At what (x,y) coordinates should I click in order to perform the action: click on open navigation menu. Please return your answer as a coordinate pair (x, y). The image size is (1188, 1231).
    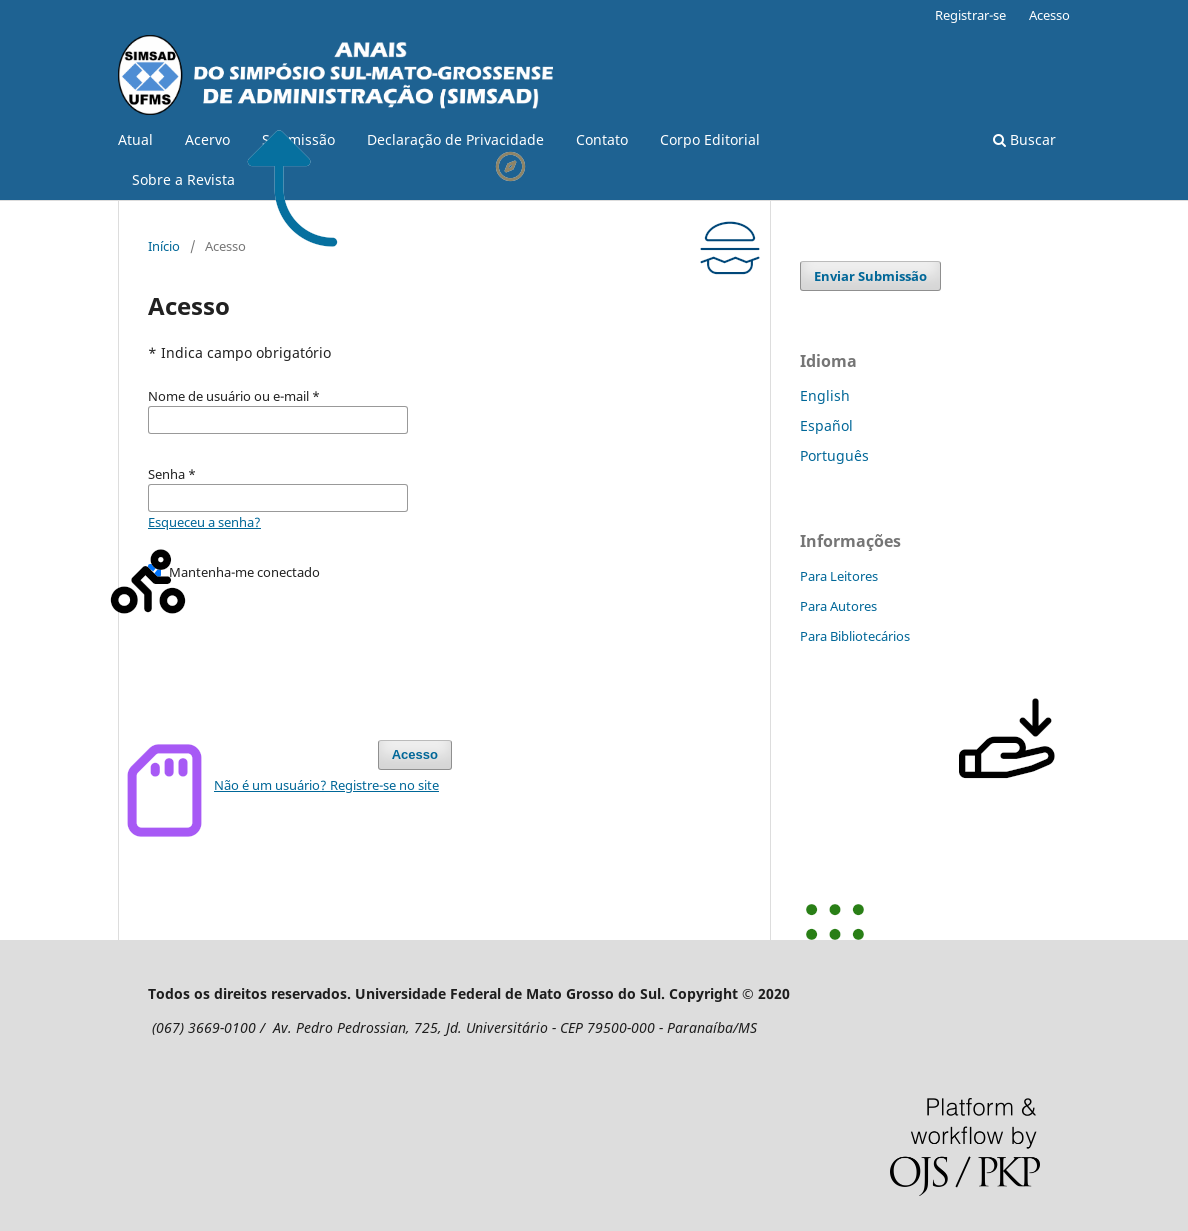
    Looking at the image, I should click on (730, 249).